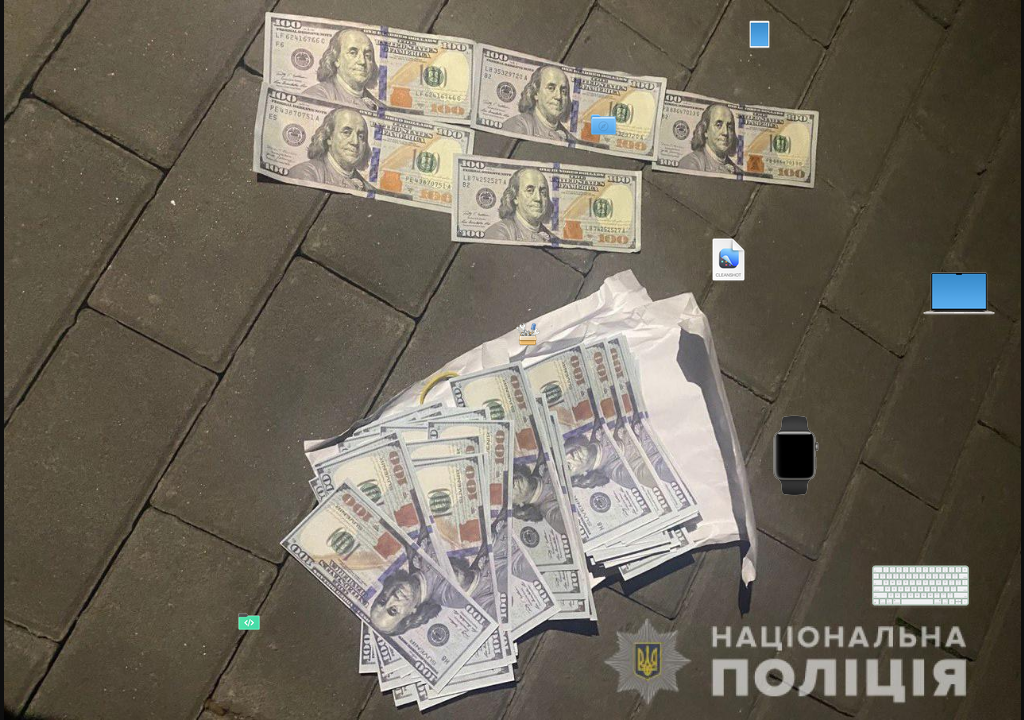 The width and height of the screenshot is (1024, 720). I want to click on view connected iPad Pro device, so click(759, 34).